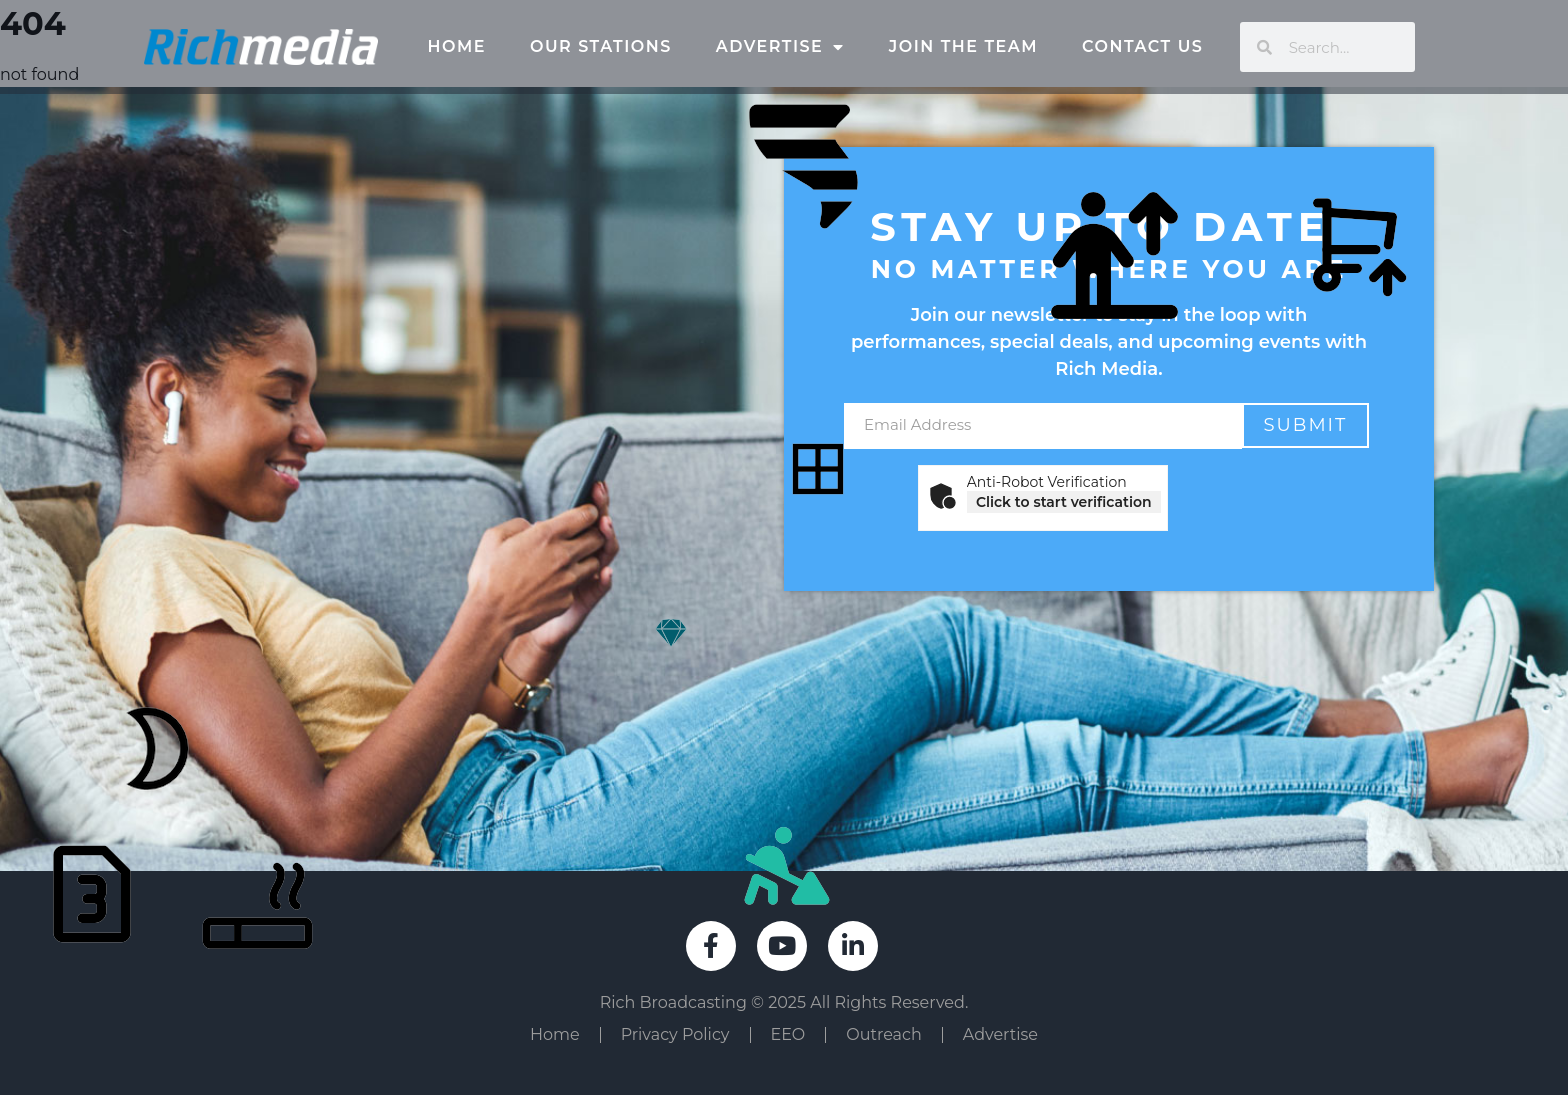 This screenshot has height=1095, width=1568. What do you see at coordinates (1114, 255) in the screenshot?
I see `upload user profile or data` at bounding box center [1114, 255].